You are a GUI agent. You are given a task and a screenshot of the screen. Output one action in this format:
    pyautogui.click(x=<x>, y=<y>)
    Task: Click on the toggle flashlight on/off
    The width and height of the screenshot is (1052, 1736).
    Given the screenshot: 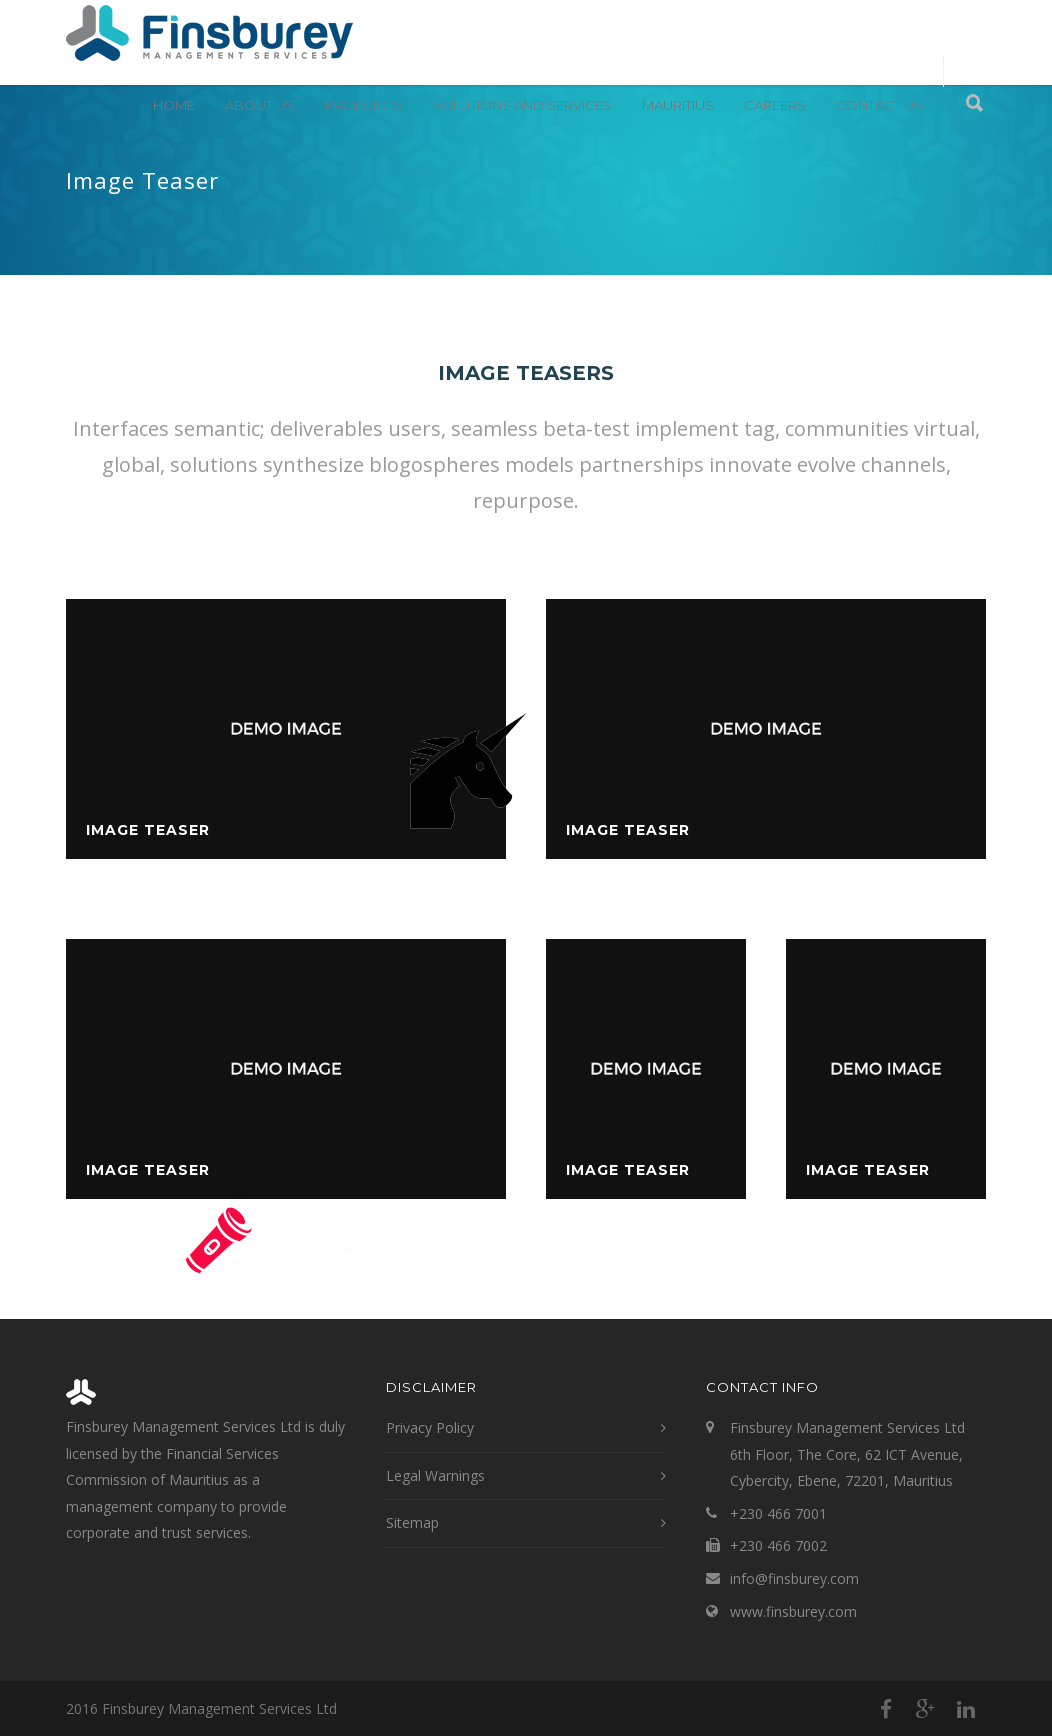 What is the action you would take?
    pyautogui.click(x=218, y=1240)
    